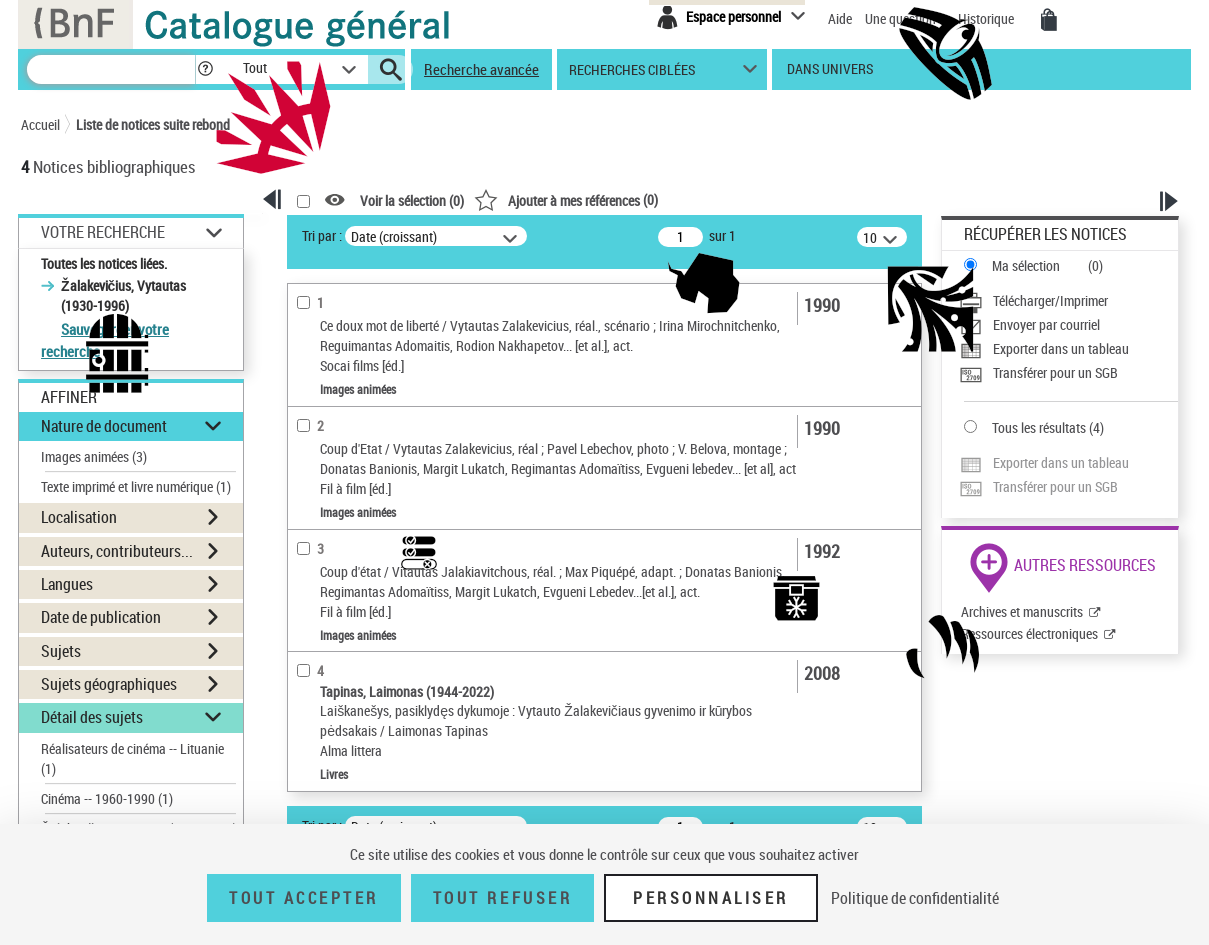 This screenshot has height=945, width=1209. Describe the element at coordinates (419, 553) in the screenshot. I see `adjust settings with multiple toggle switches` at that location.